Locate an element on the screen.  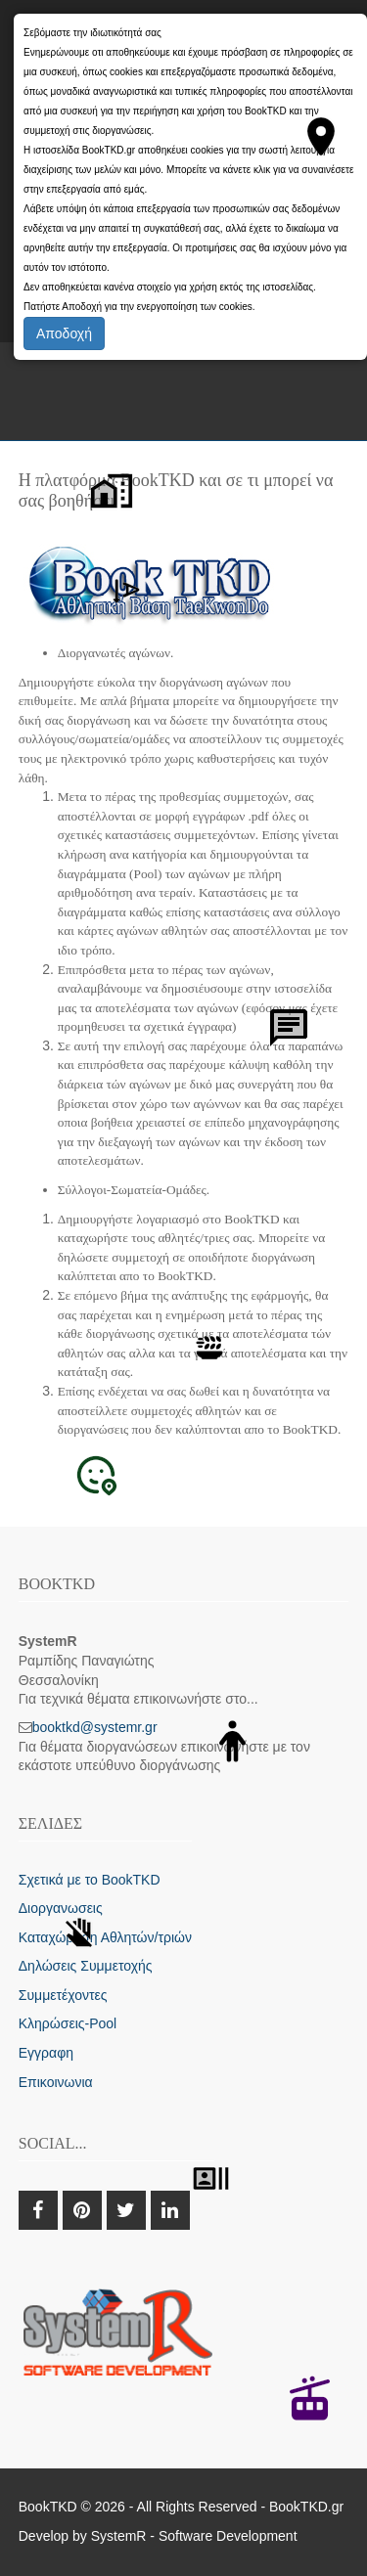
pin your current mood or status is located at coordinates (96, 1475).